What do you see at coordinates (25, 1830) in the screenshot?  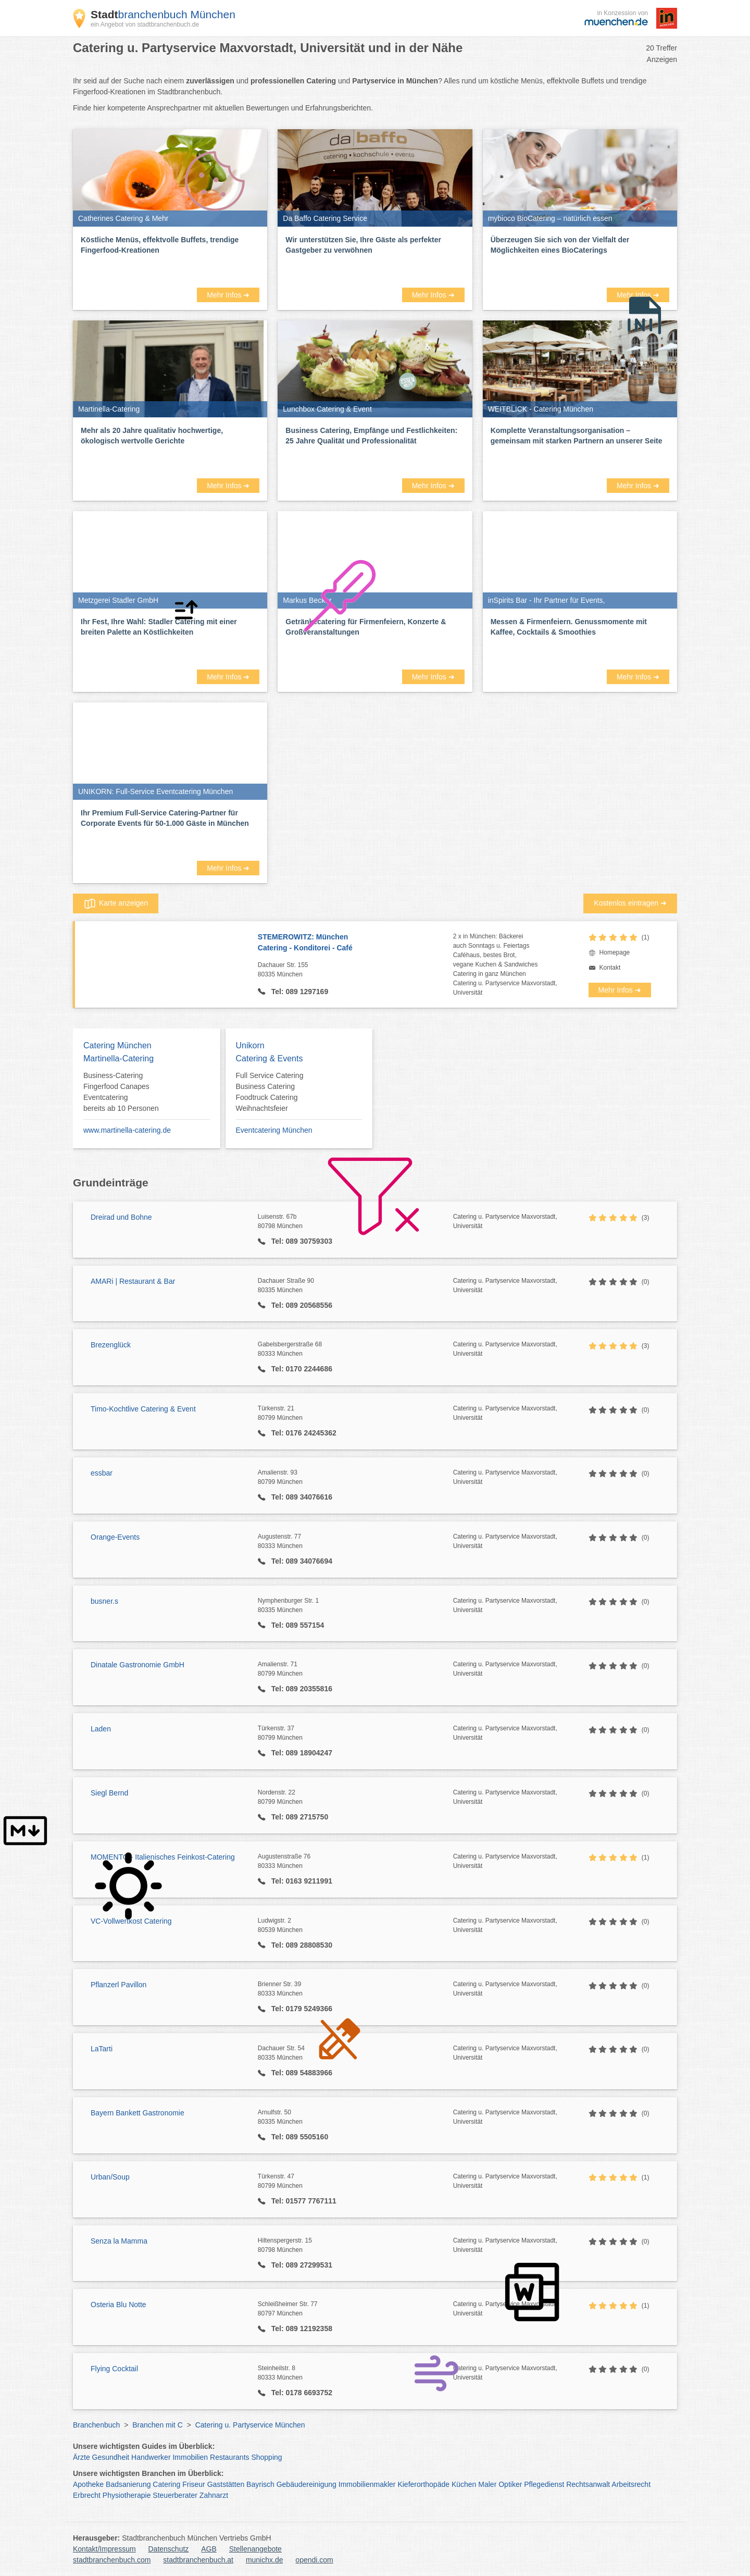 I see `format text using markdown` at bounding box center [25, 1830].